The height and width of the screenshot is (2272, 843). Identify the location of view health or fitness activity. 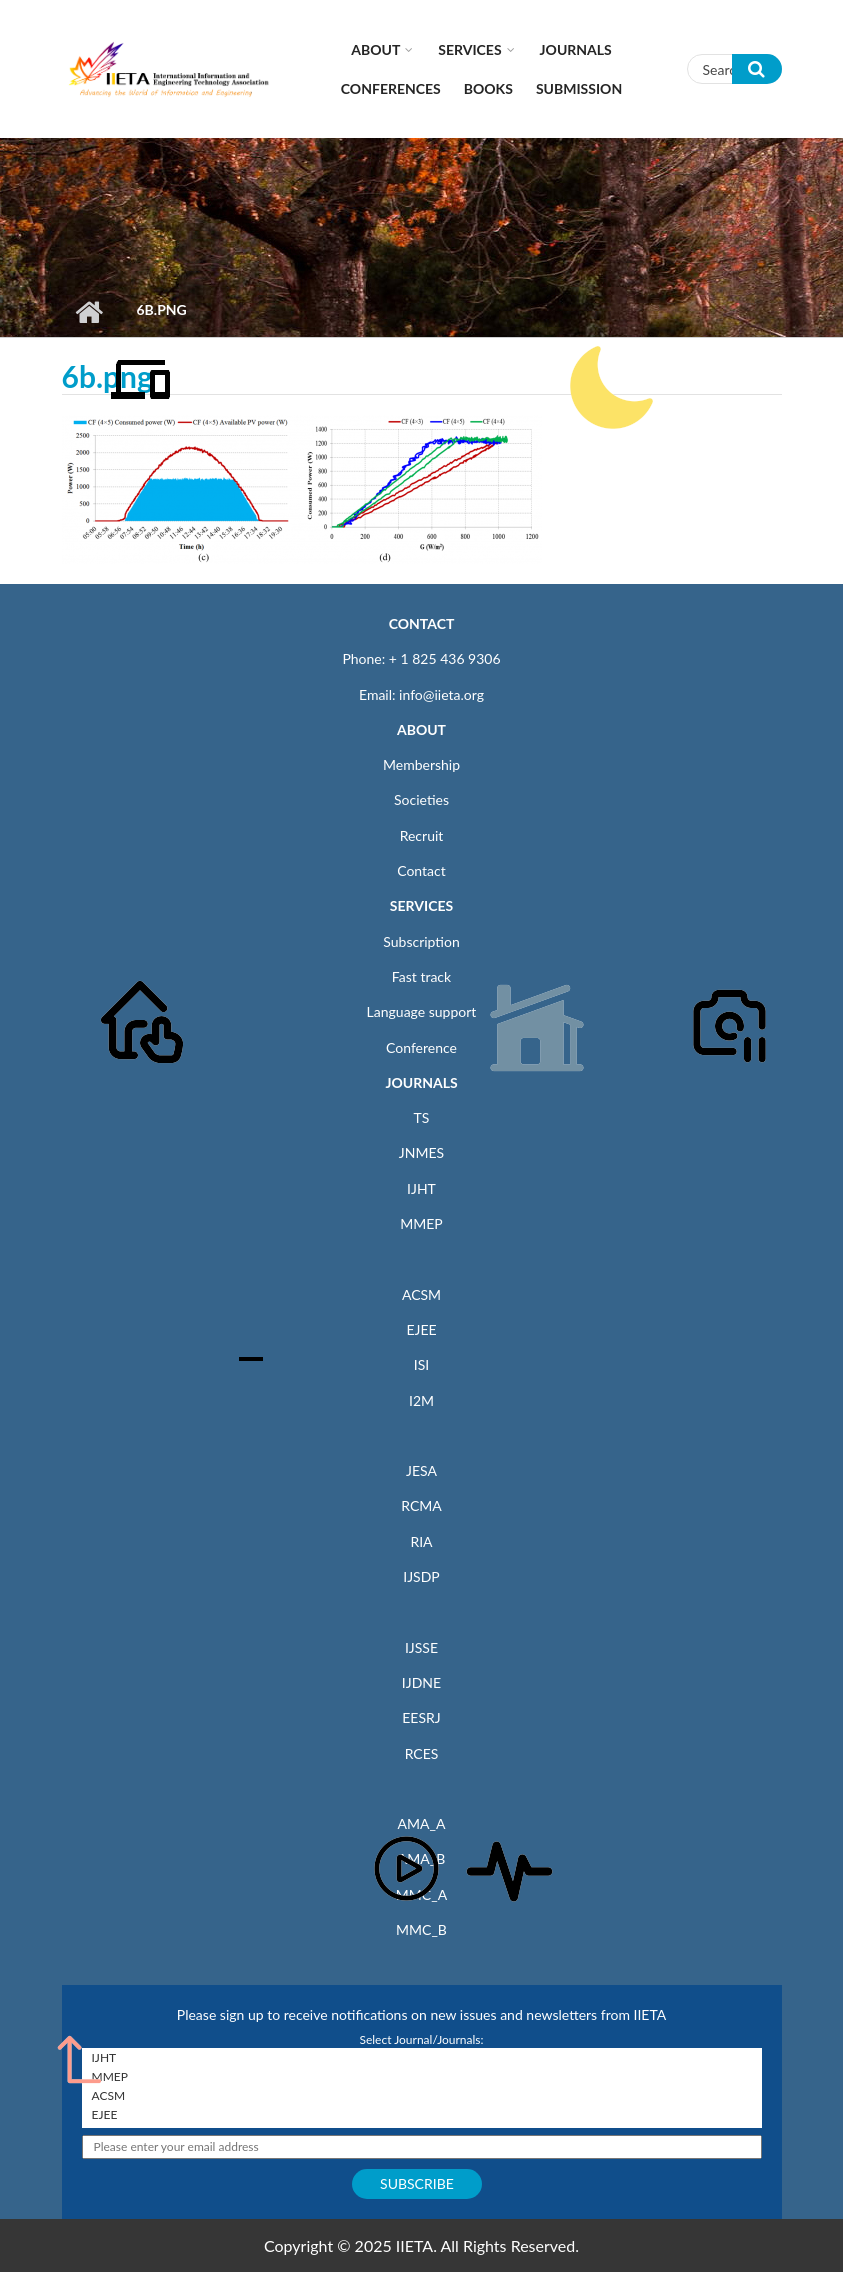
(509, 1871).